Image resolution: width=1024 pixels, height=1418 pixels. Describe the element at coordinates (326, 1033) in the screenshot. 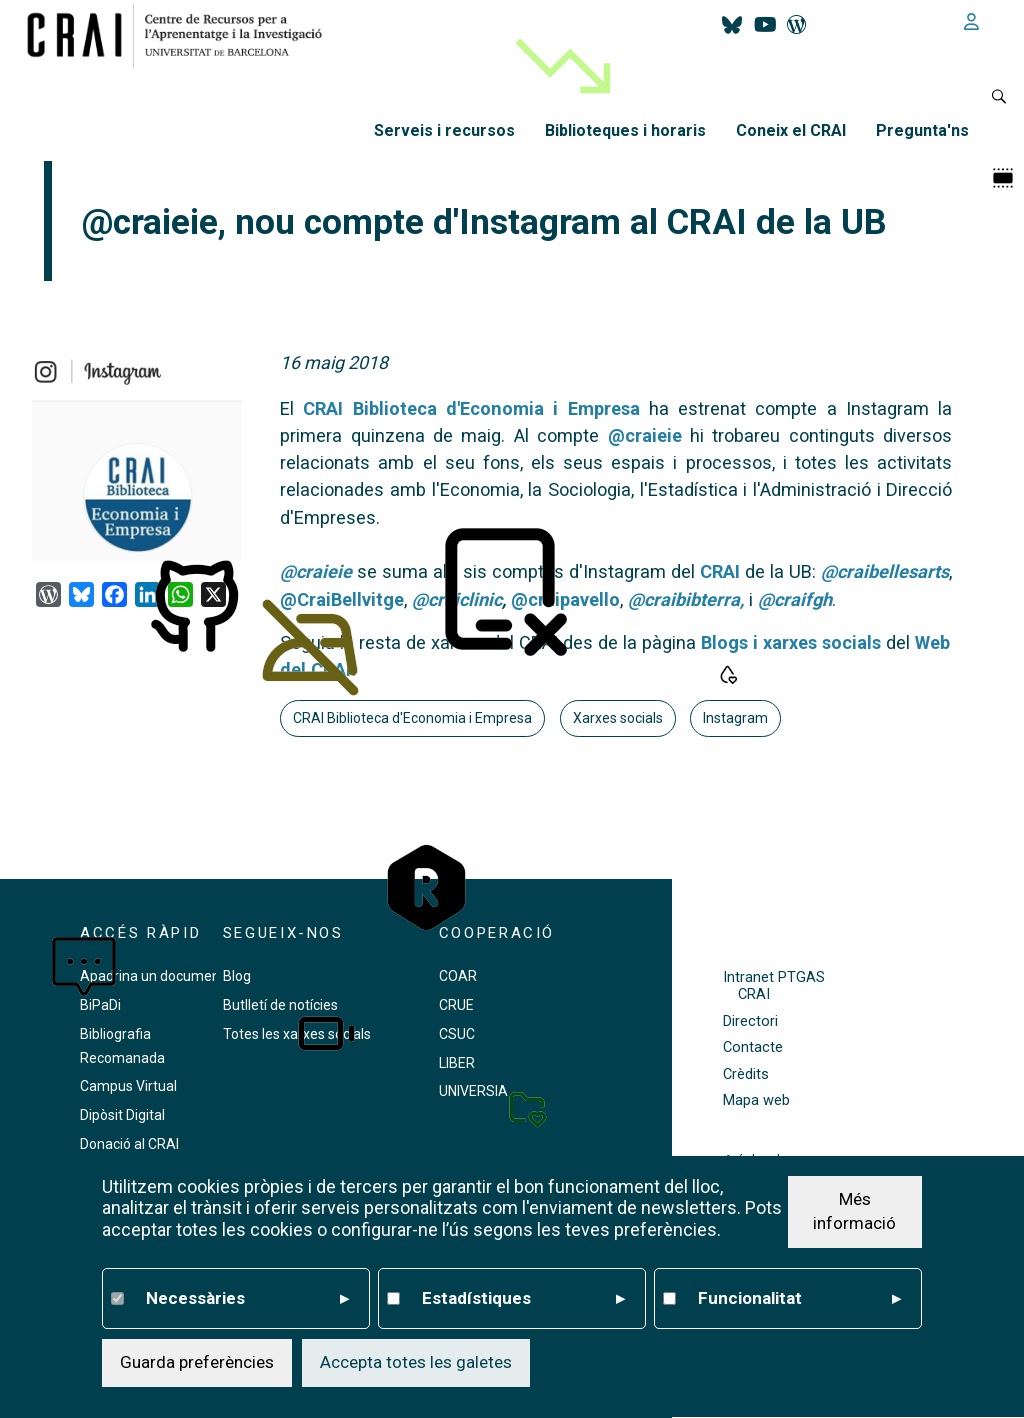

I see `indicates current battery level` at that location.